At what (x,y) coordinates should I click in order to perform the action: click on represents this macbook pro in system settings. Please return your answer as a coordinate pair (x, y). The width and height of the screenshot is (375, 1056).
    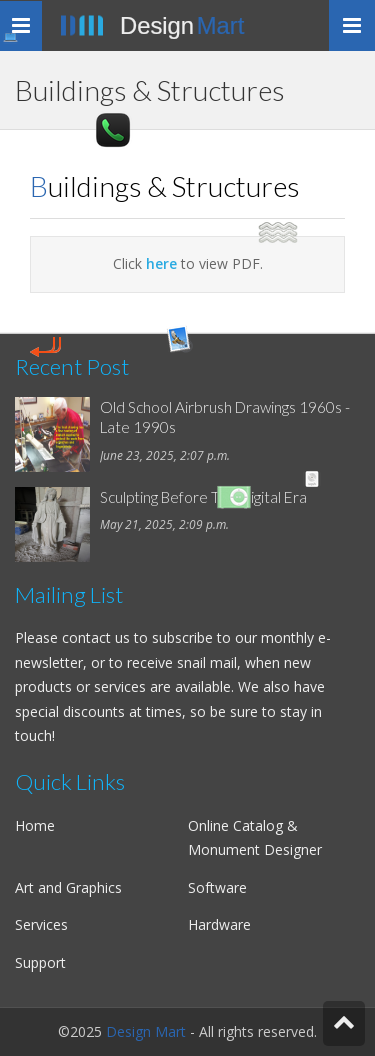
    Looking at the image, I should click on (10, 36).